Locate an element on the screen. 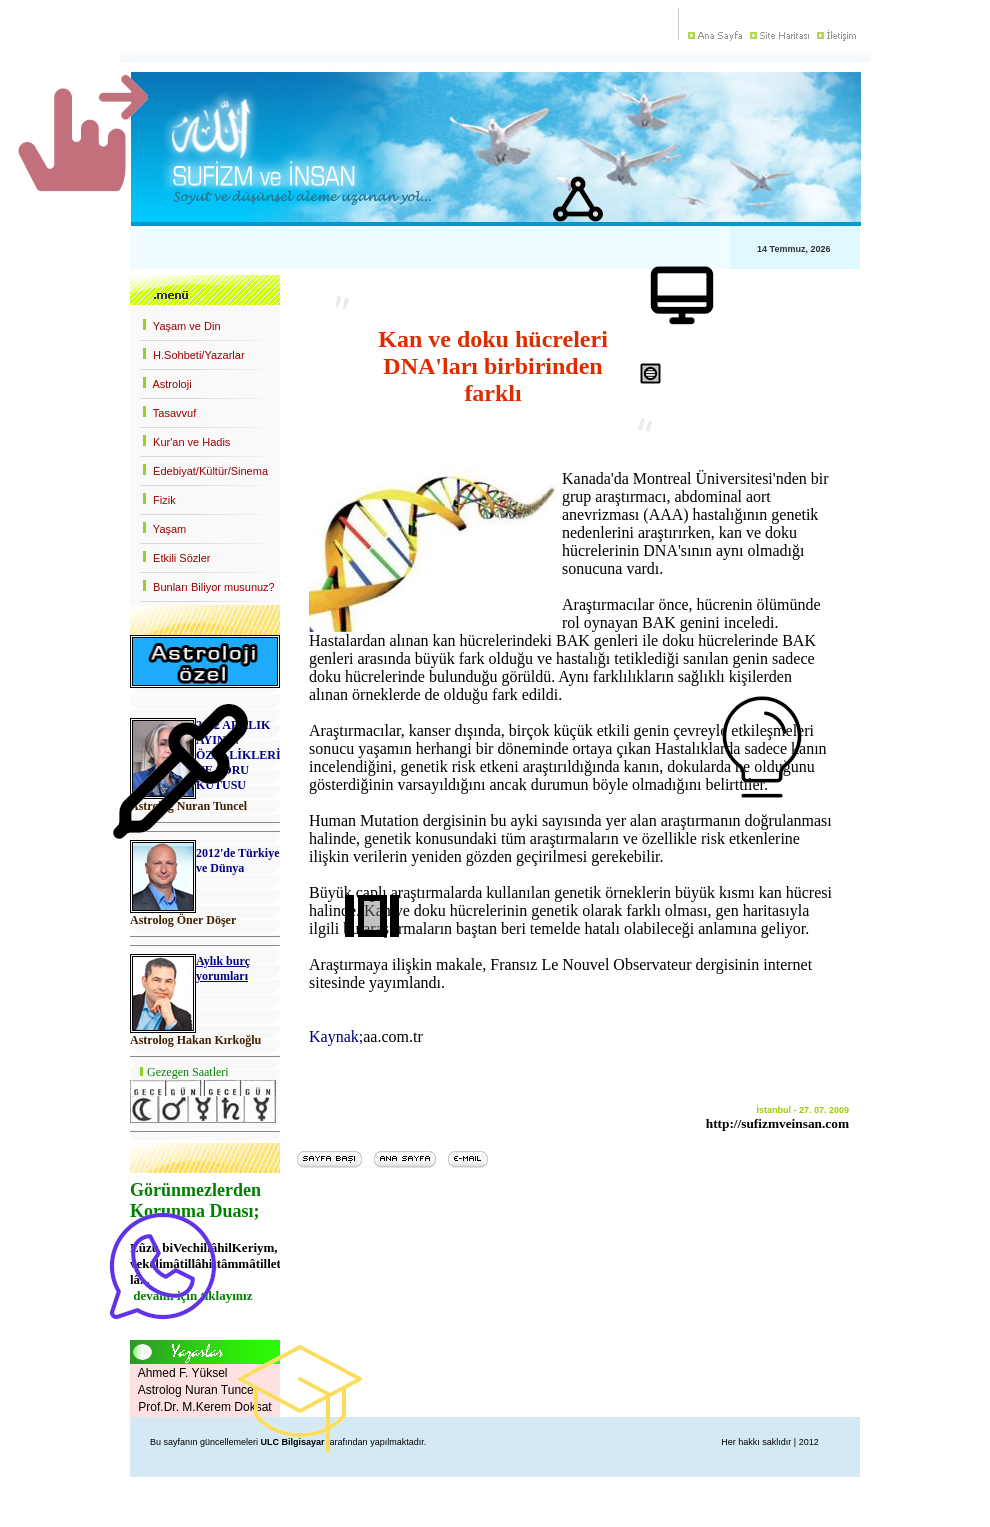 The height and width of the screenshot is (1527, 990). access heating, ventilation, and air conditioning controls is located at coordinates (650, 373).